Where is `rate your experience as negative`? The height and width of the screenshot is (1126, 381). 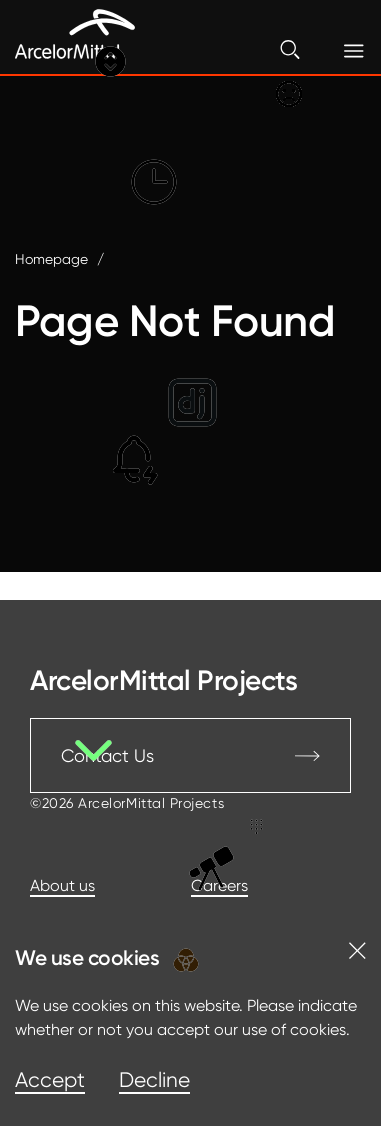 rate your experience as negative is located at coordinates (289, 94).